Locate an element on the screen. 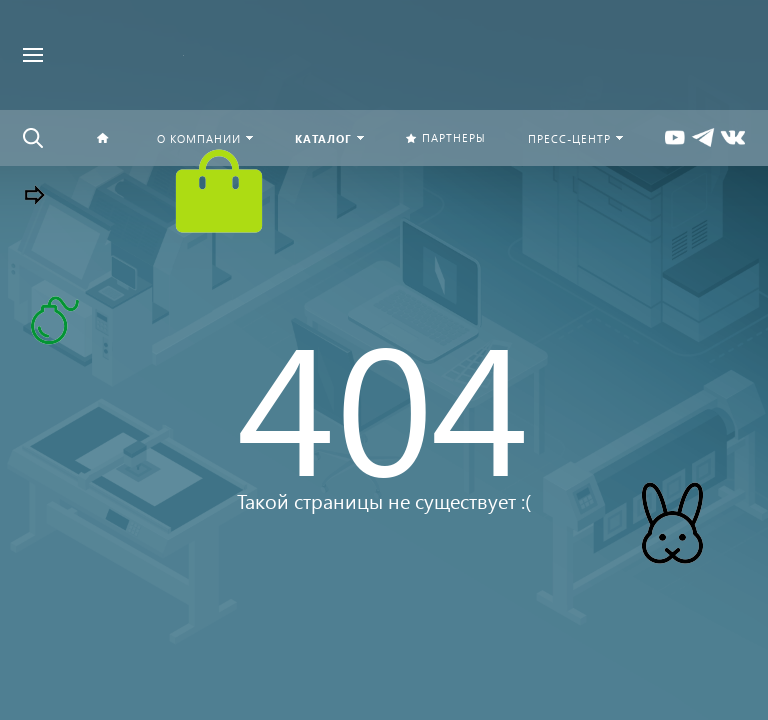 The height and width of the screenshot is (720, 768). forward an email or message is located at coordinates (35, 195).